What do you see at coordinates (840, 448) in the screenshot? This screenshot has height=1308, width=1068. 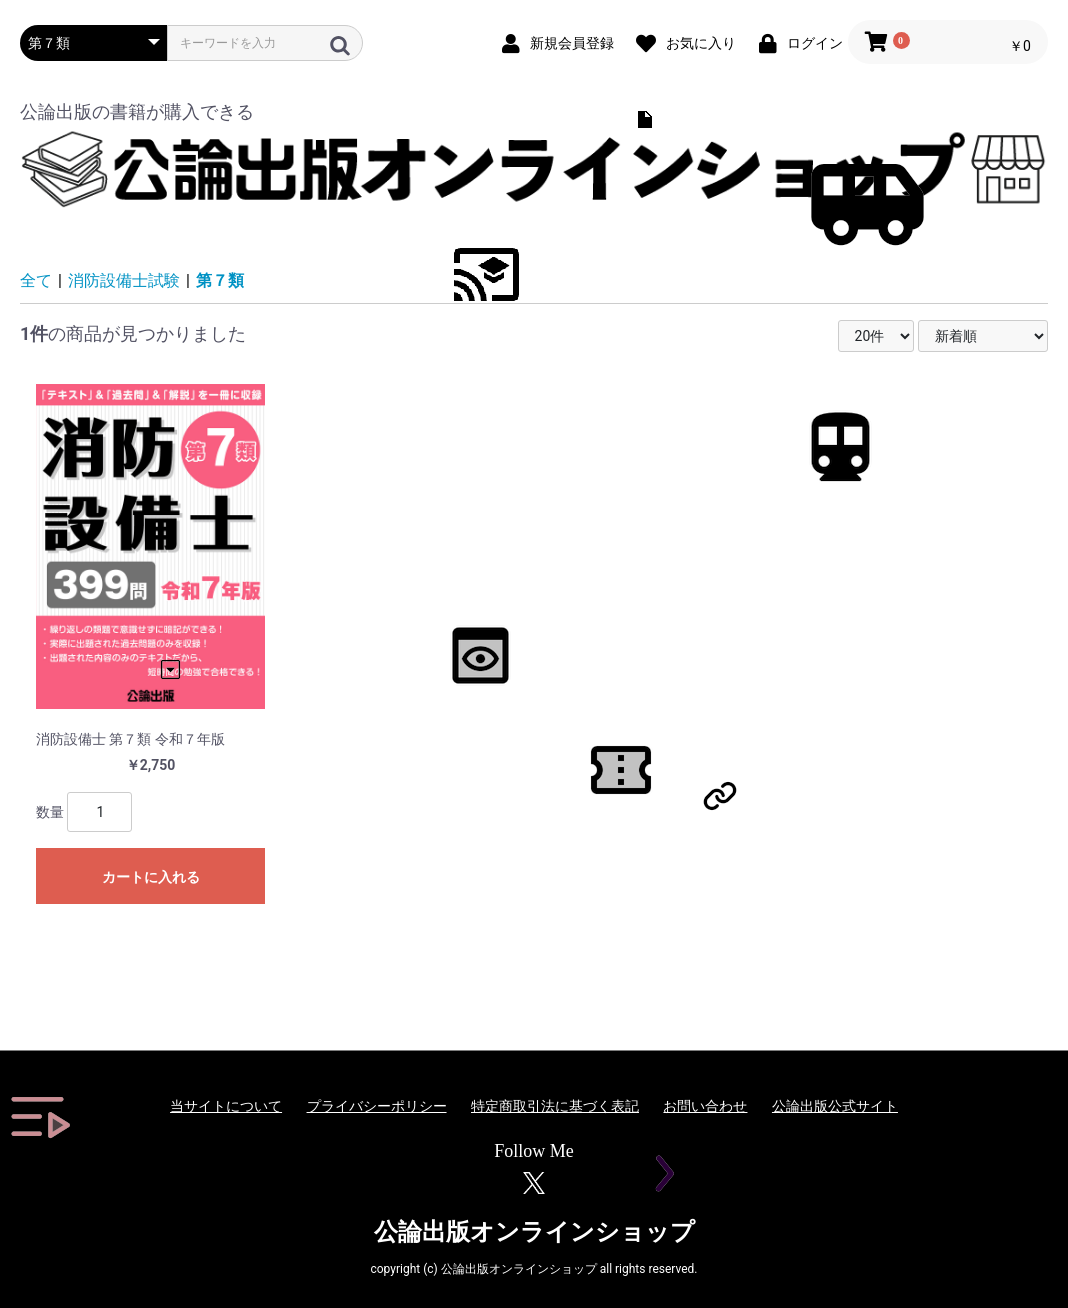 I see `get public transit directions` at bounding box center [840, 448].